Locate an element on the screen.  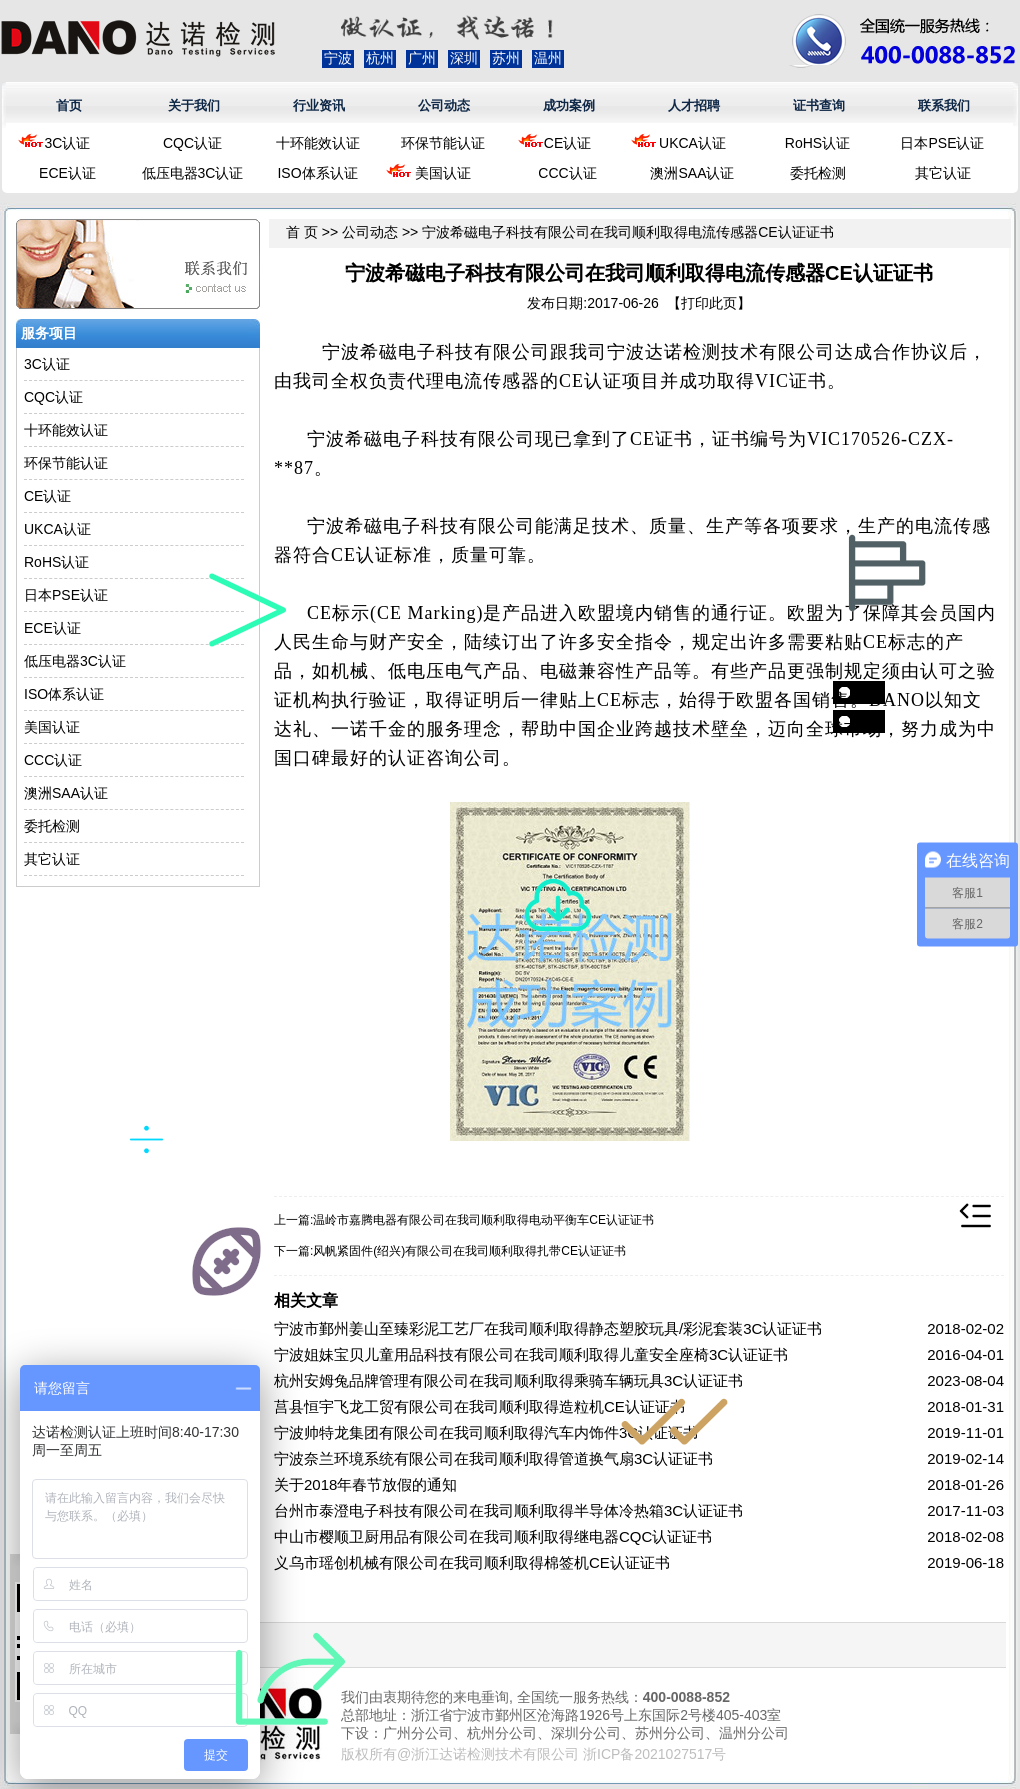
download from cloud storage is located at coordinates (558, 905).